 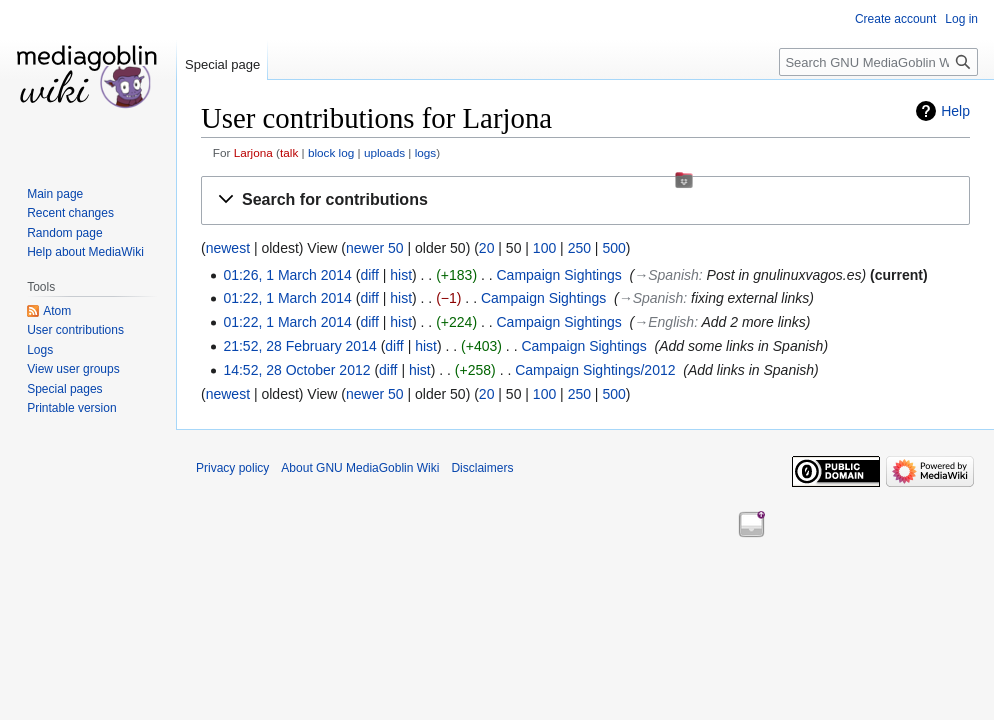 What do you see at coordinates (684, 180) in the screenshot?
I see `open your dropbox folder` at bounding box center [684, 180].